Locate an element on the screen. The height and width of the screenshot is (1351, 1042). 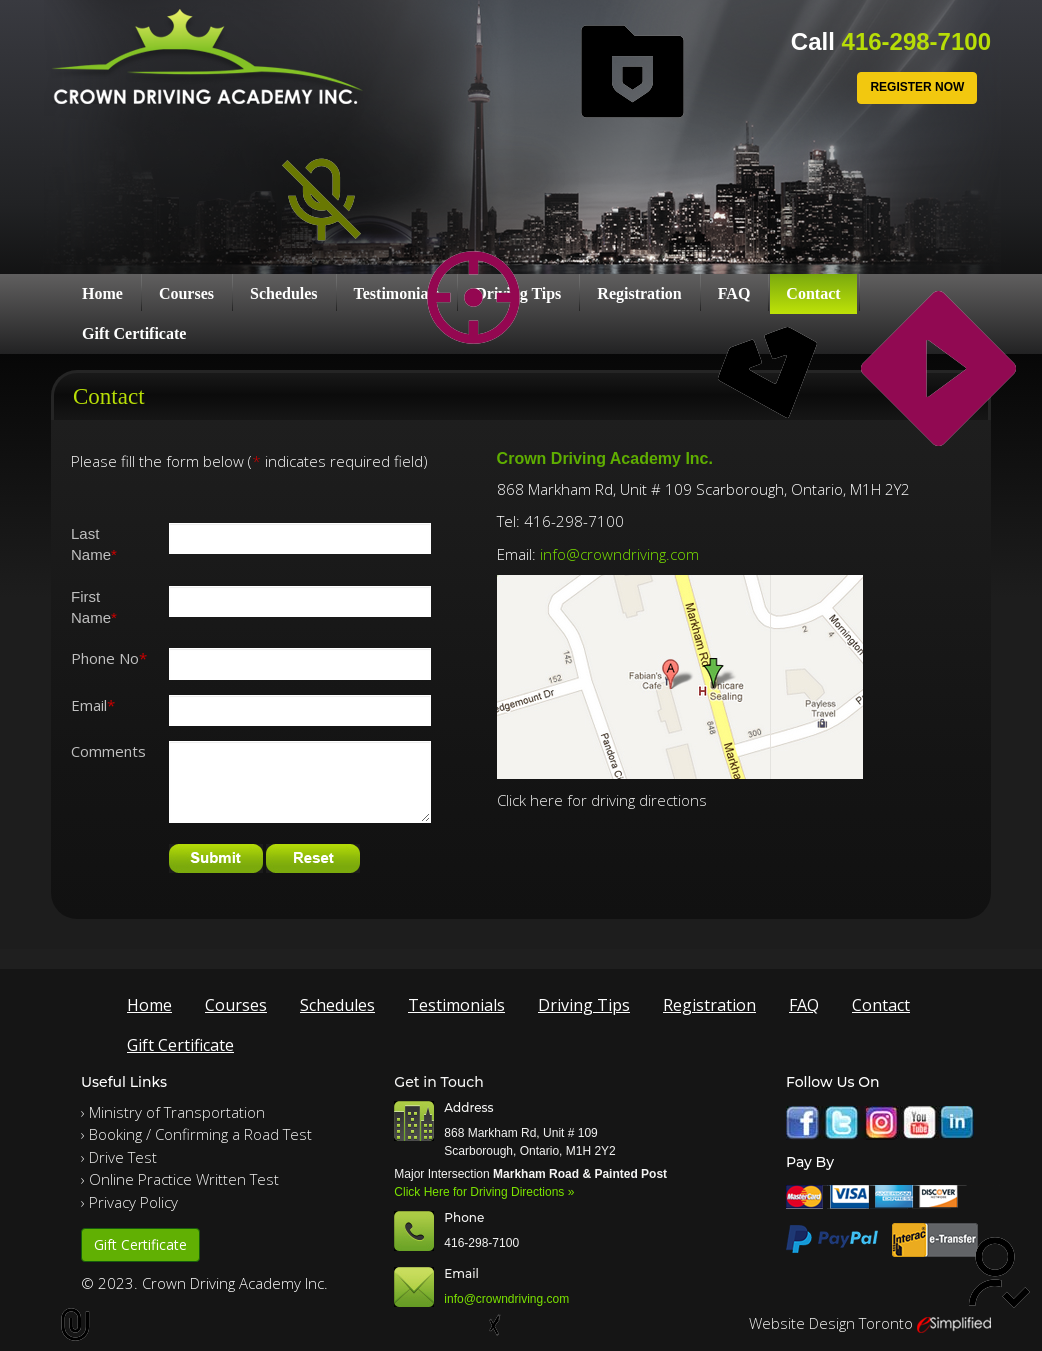
access protected or secure files is located at coordinates (632, 71).